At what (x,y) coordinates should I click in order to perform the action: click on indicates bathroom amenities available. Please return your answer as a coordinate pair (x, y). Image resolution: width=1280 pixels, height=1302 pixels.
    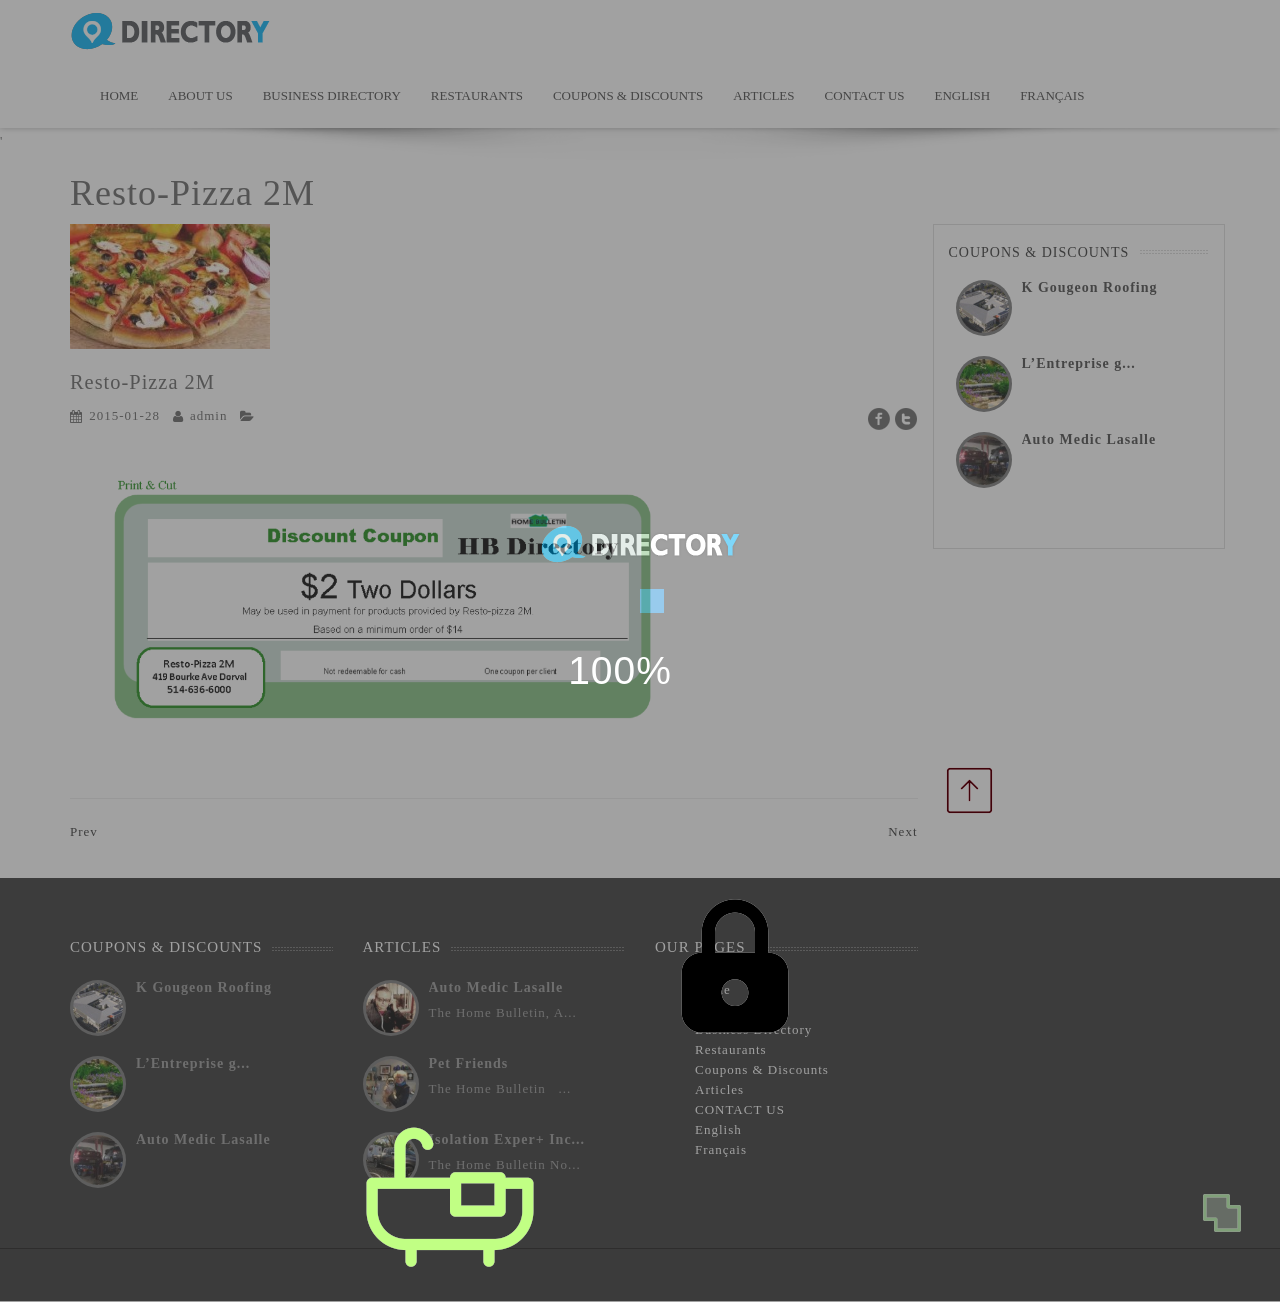
    Looking at the image, I should click on (450, 1200).